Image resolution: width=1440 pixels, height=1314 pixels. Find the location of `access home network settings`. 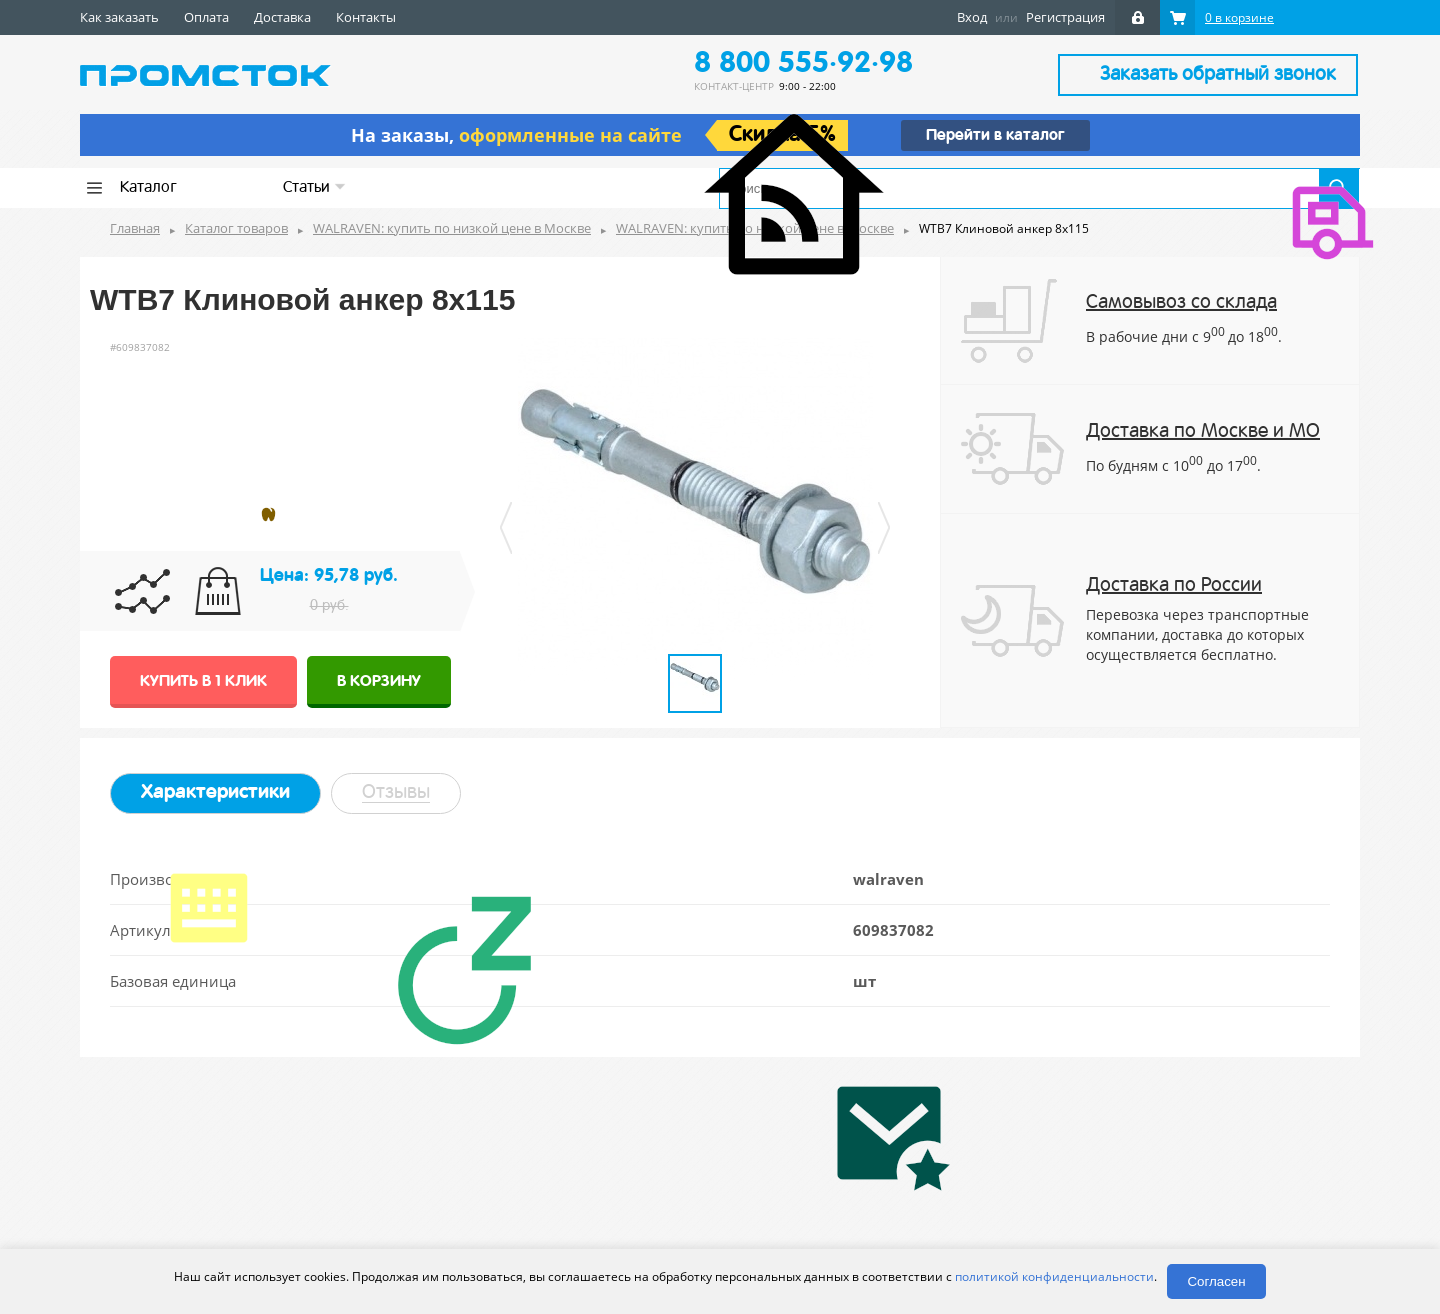

access home network settings is located at coordinates (794, 201).